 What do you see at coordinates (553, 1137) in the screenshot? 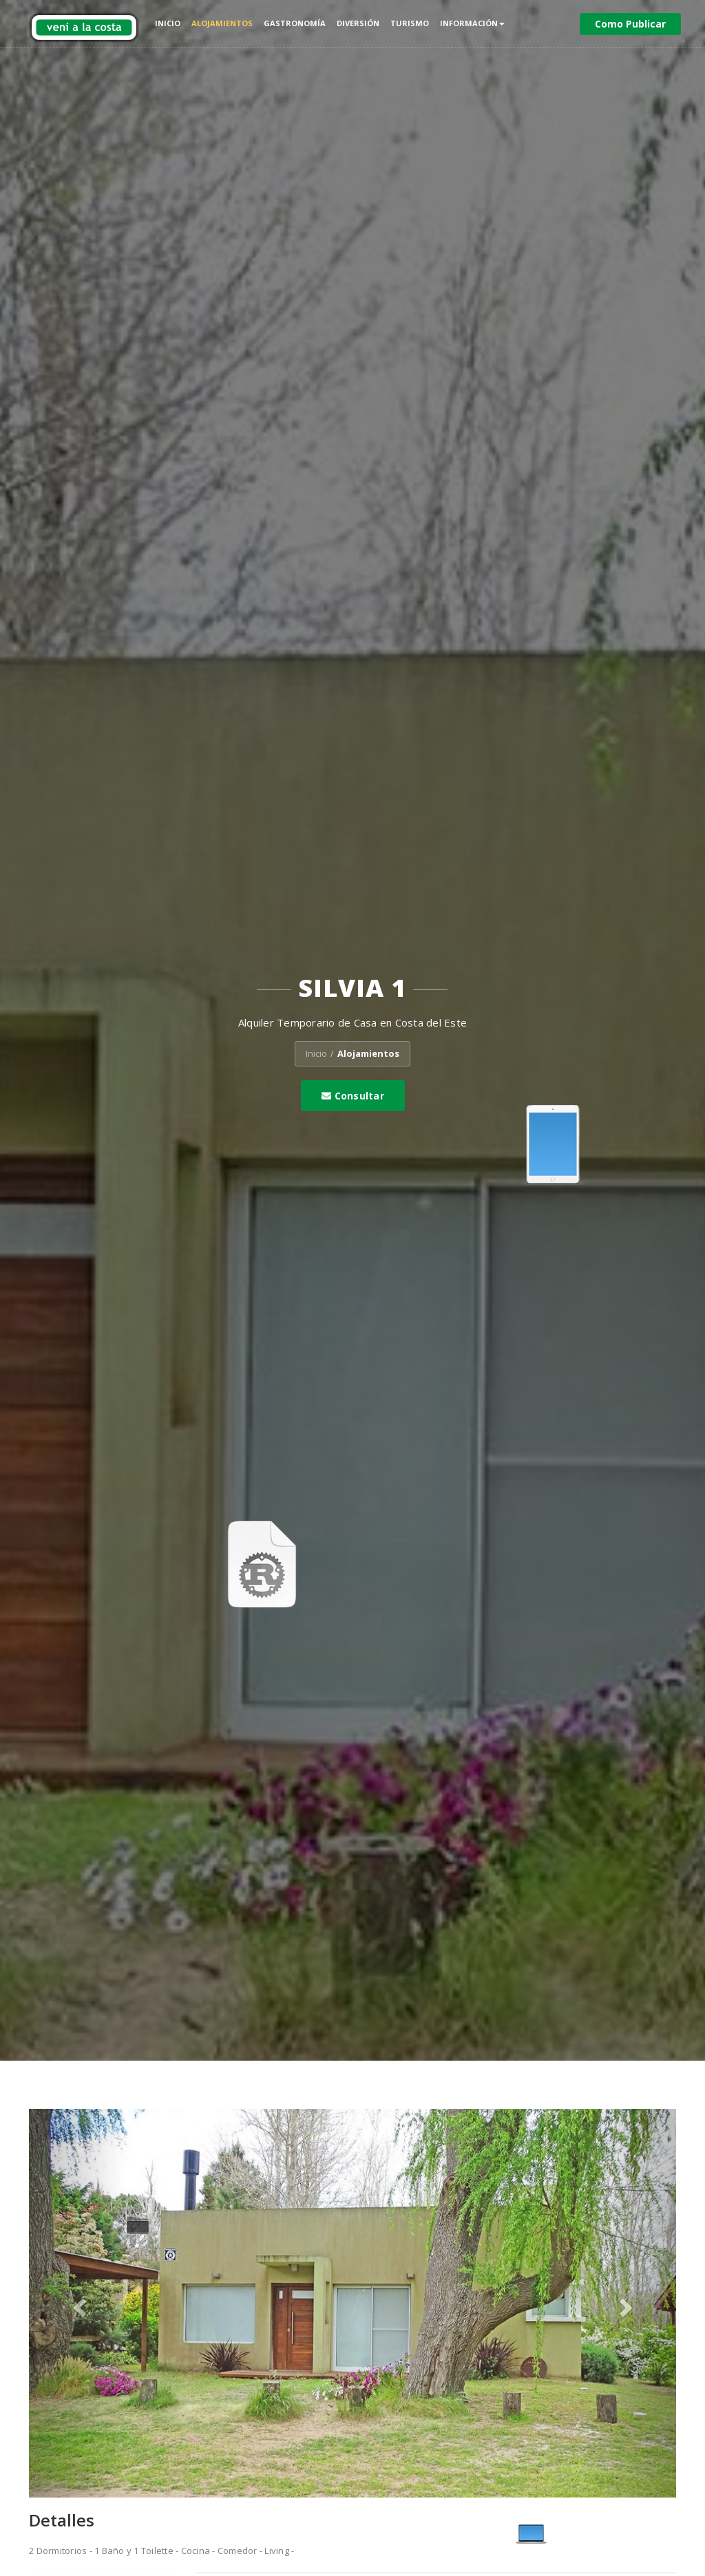
I see `iPad Mini 3 device with cellular connectivity` at bounding box center [553, 1137].